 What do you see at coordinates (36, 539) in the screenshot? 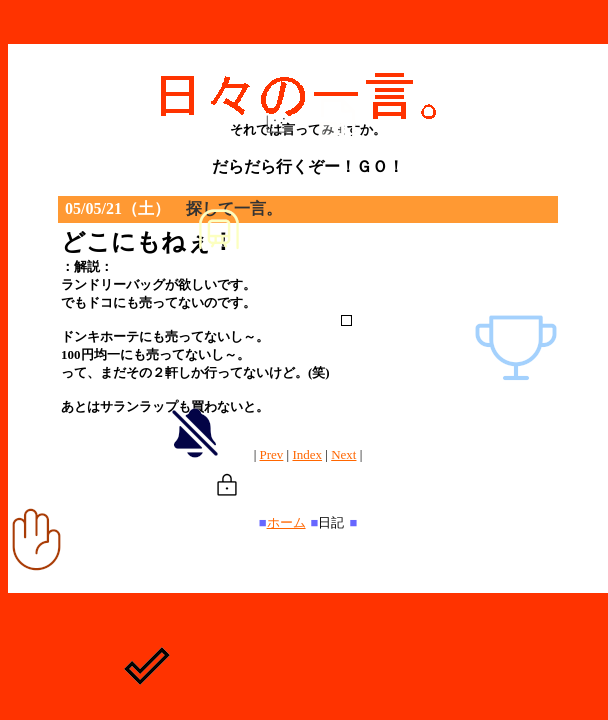
I see `stop or pause an action` at bounding box center [36, 539].